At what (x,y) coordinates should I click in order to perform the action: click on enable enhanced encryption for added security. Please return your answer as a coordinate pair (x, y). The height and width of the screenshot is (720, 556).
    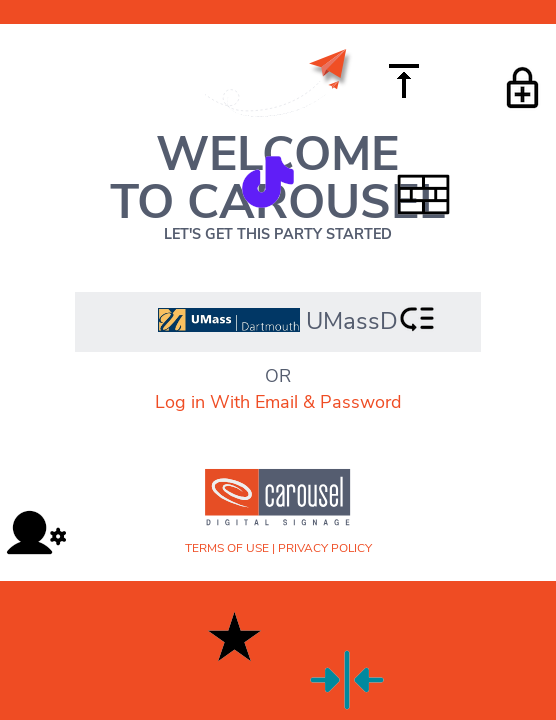
    Looking at the image, I should click on (522, 88).